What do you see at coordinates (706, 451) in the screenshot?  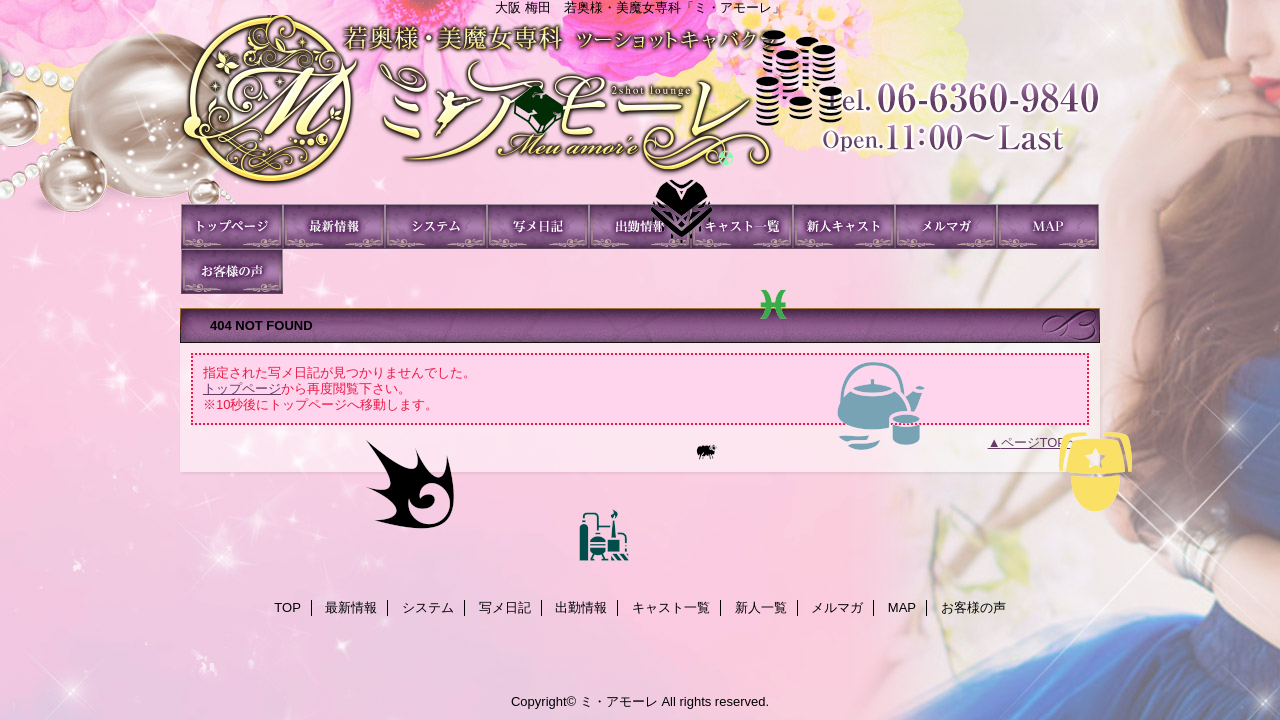 I see `farm animal or livestock category in a game` at bounding box center [706, 451].